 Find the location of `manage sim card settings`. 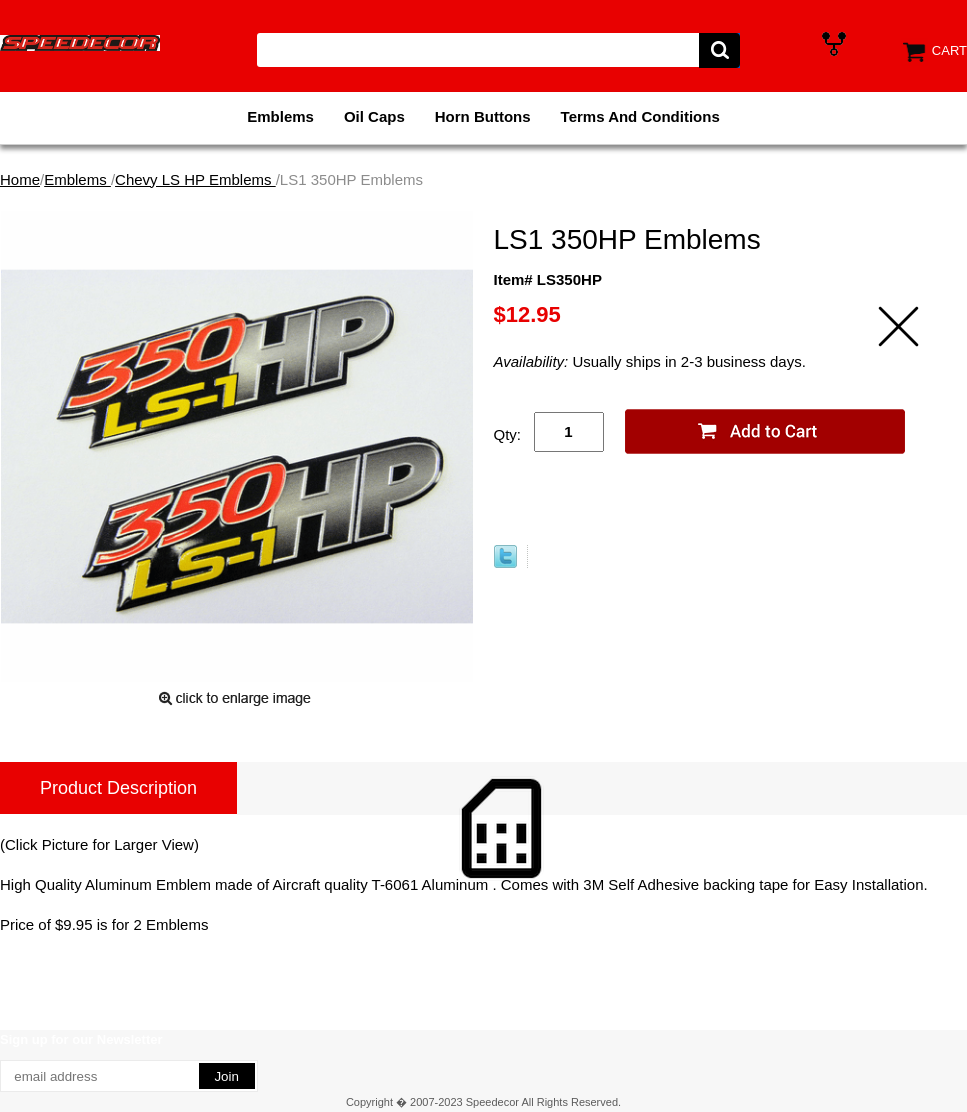

manage sim card settings is located at coordinates (501, 828).